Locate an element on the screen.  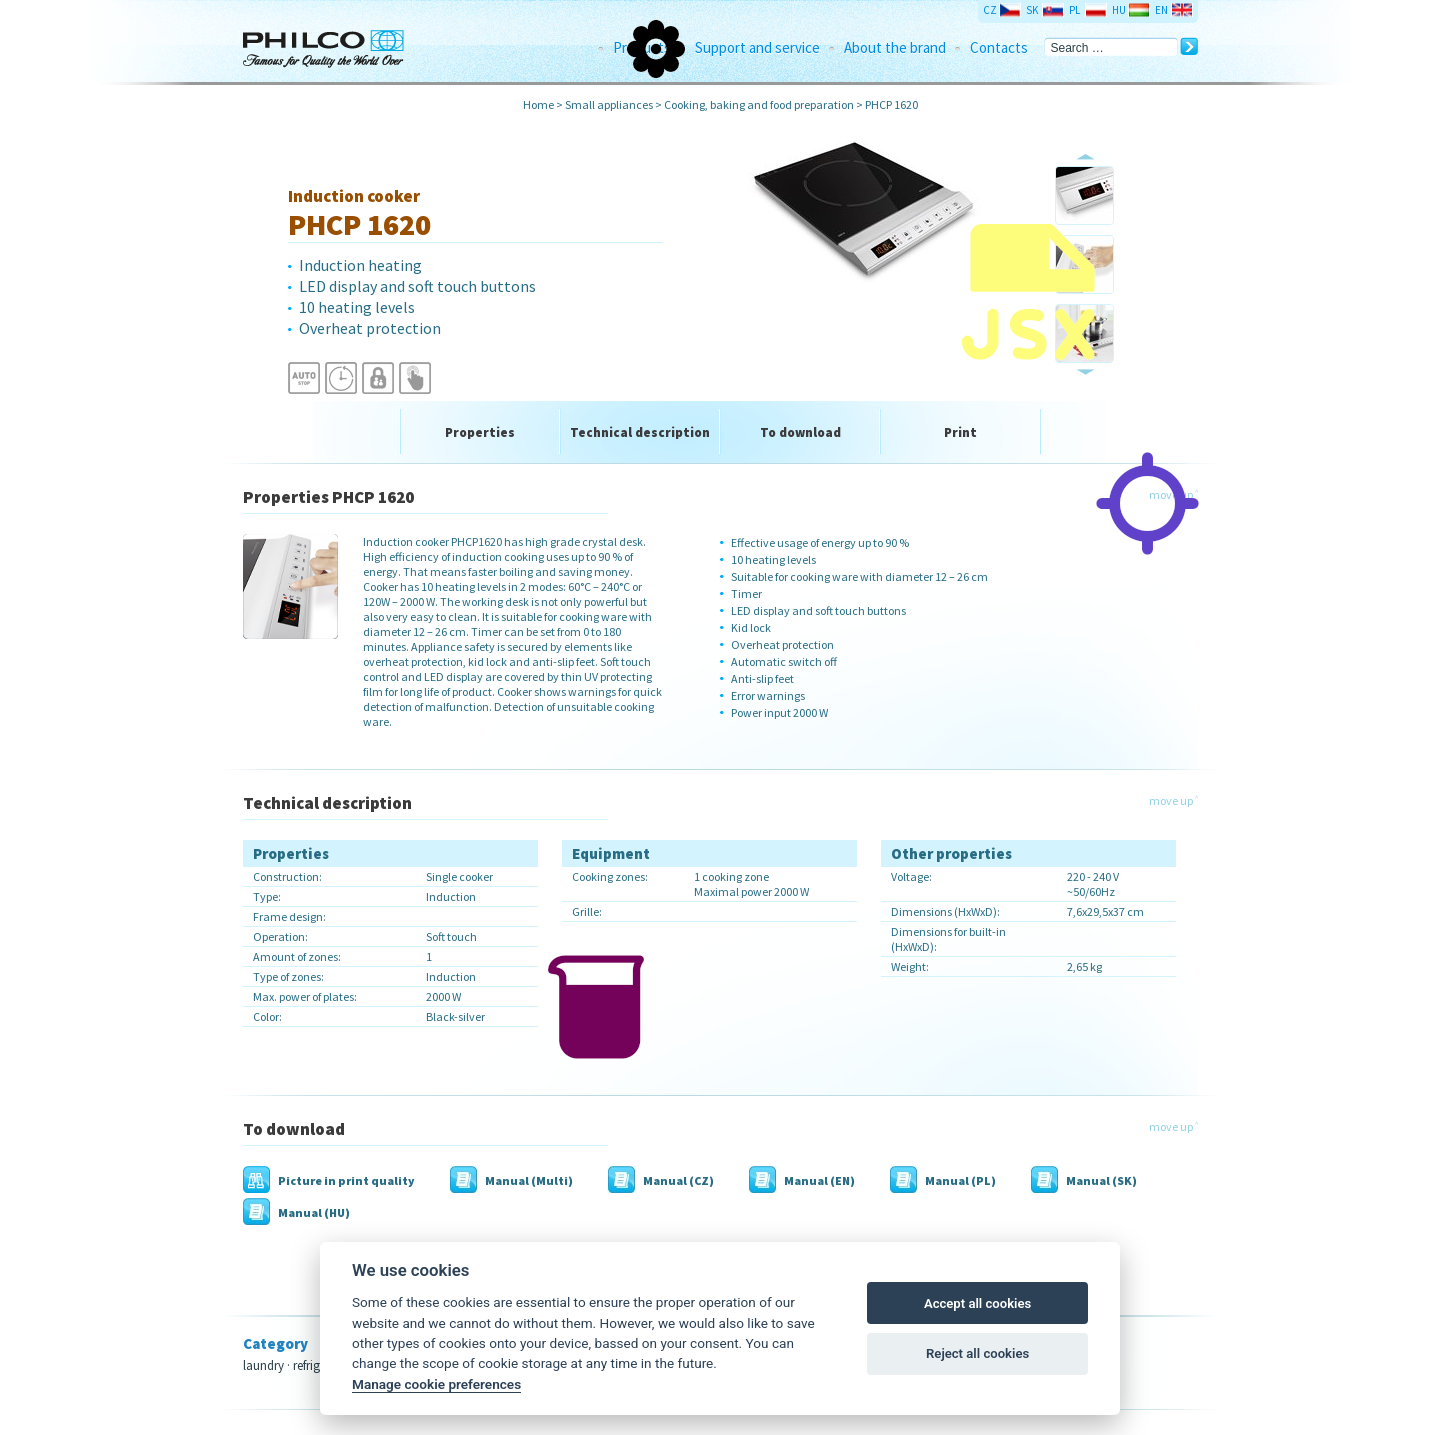
access garden or plant care features is located at coordinates (656, 49).